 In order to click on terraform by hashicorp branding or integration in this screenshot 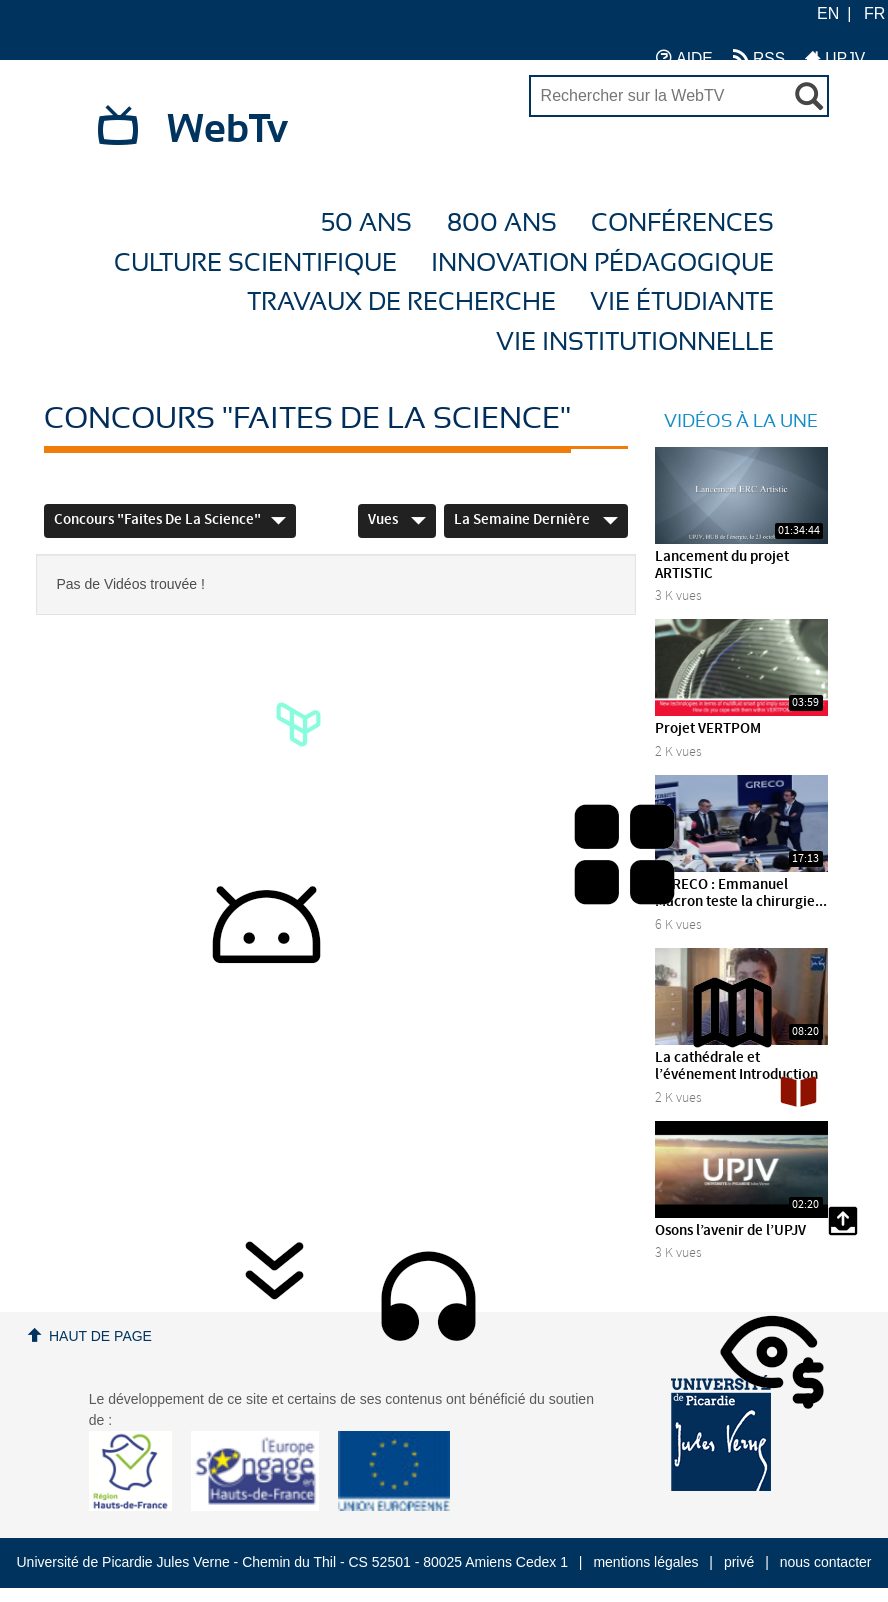, I will do `click(298, 724)`.